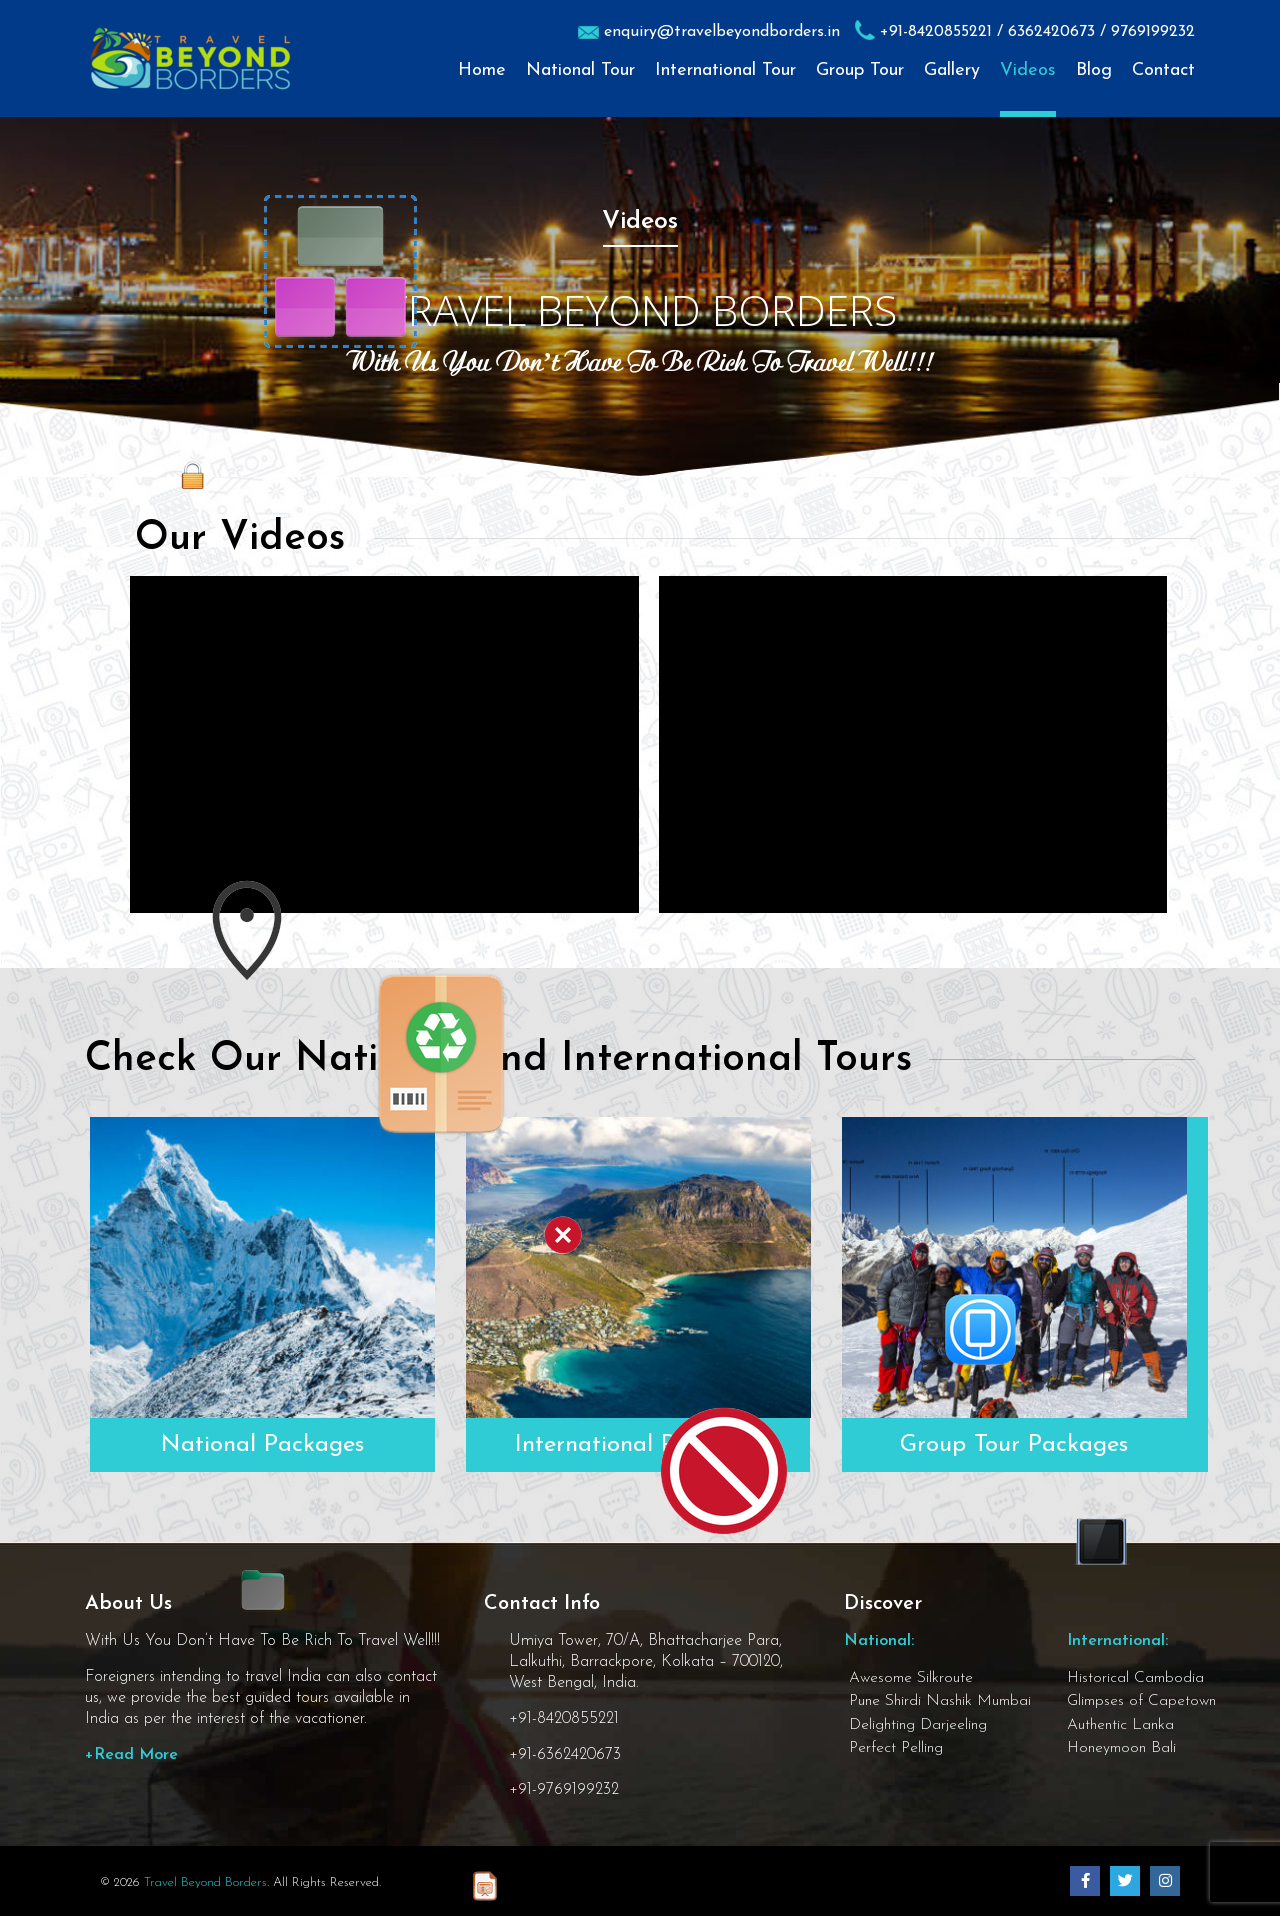  I want to click on clear or delete text from an input field, so click(724, 1471).